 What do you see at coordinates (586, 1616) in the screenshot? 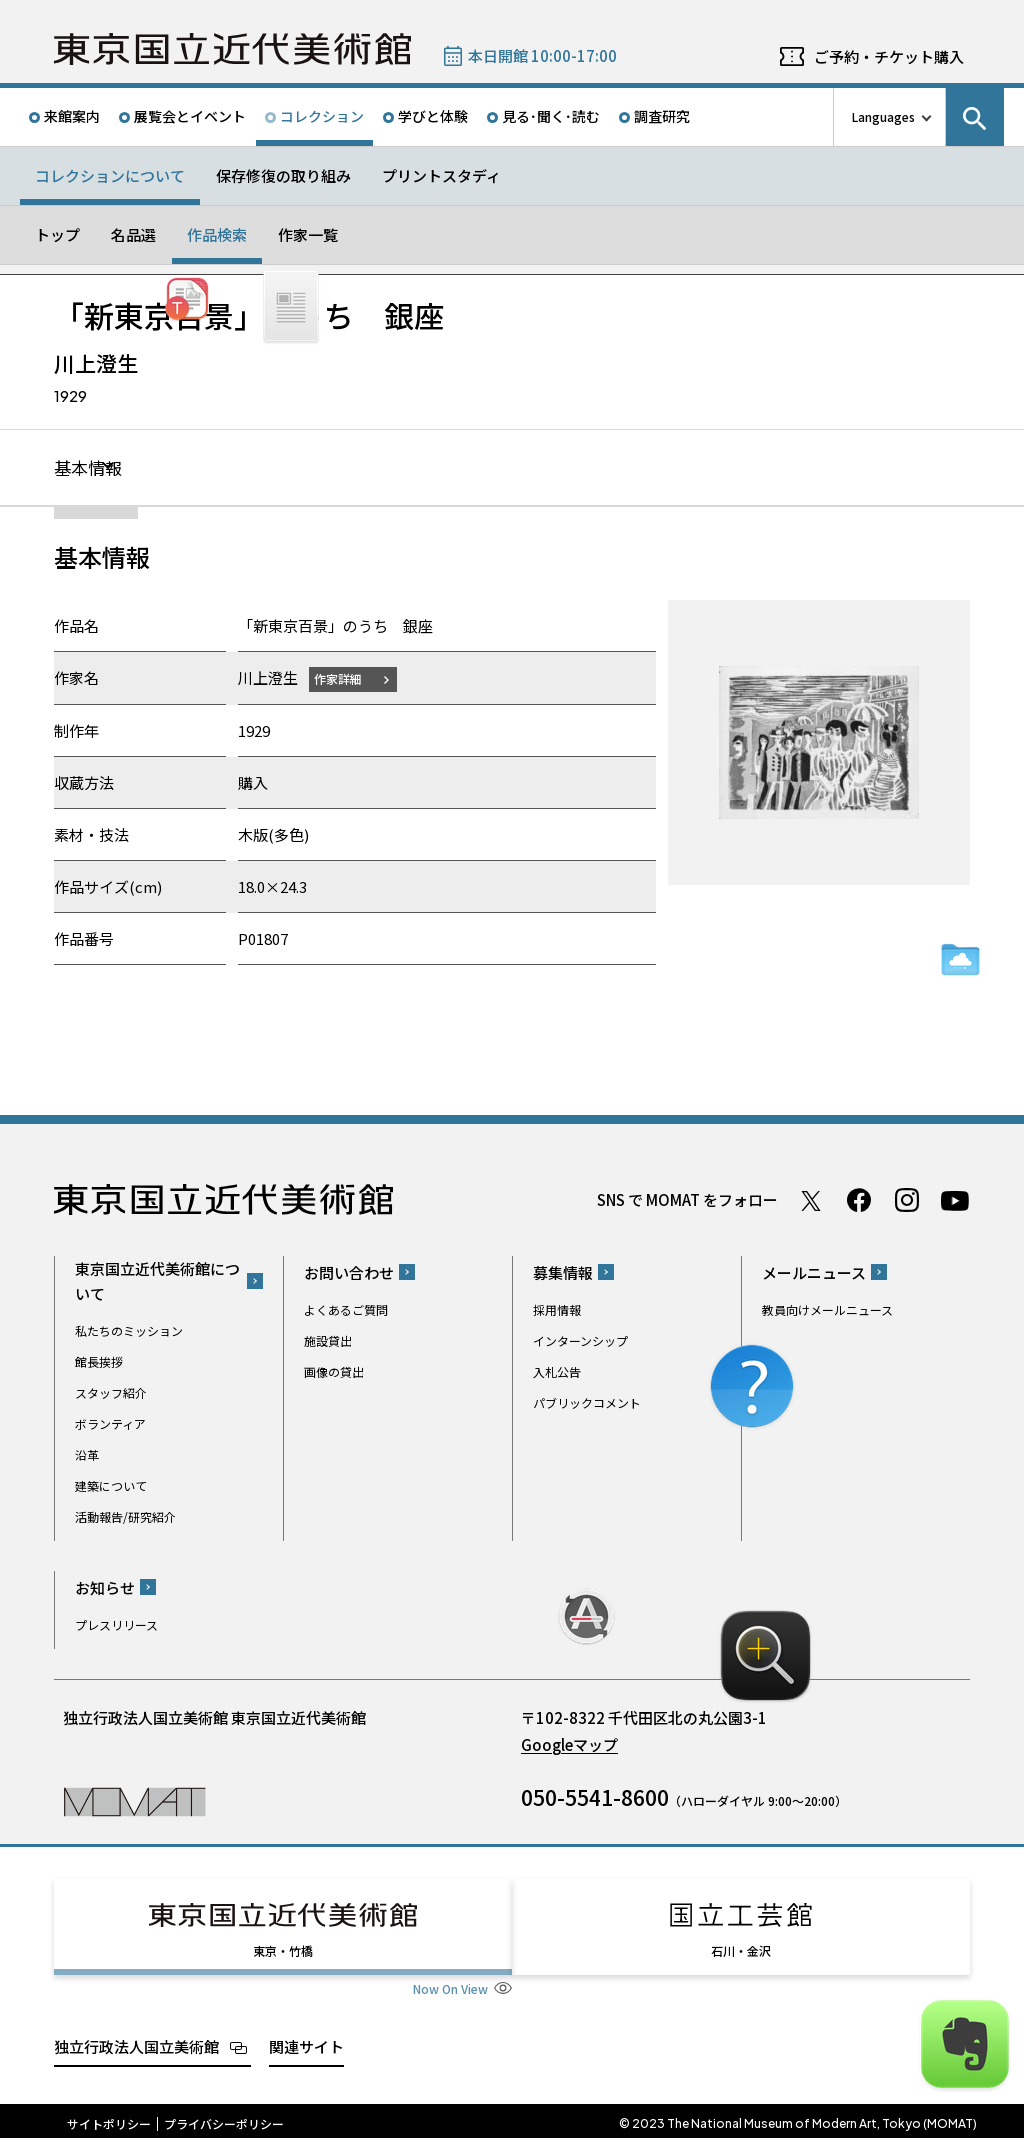
I see `open the software update manager` at bounding box center [586, 1616].